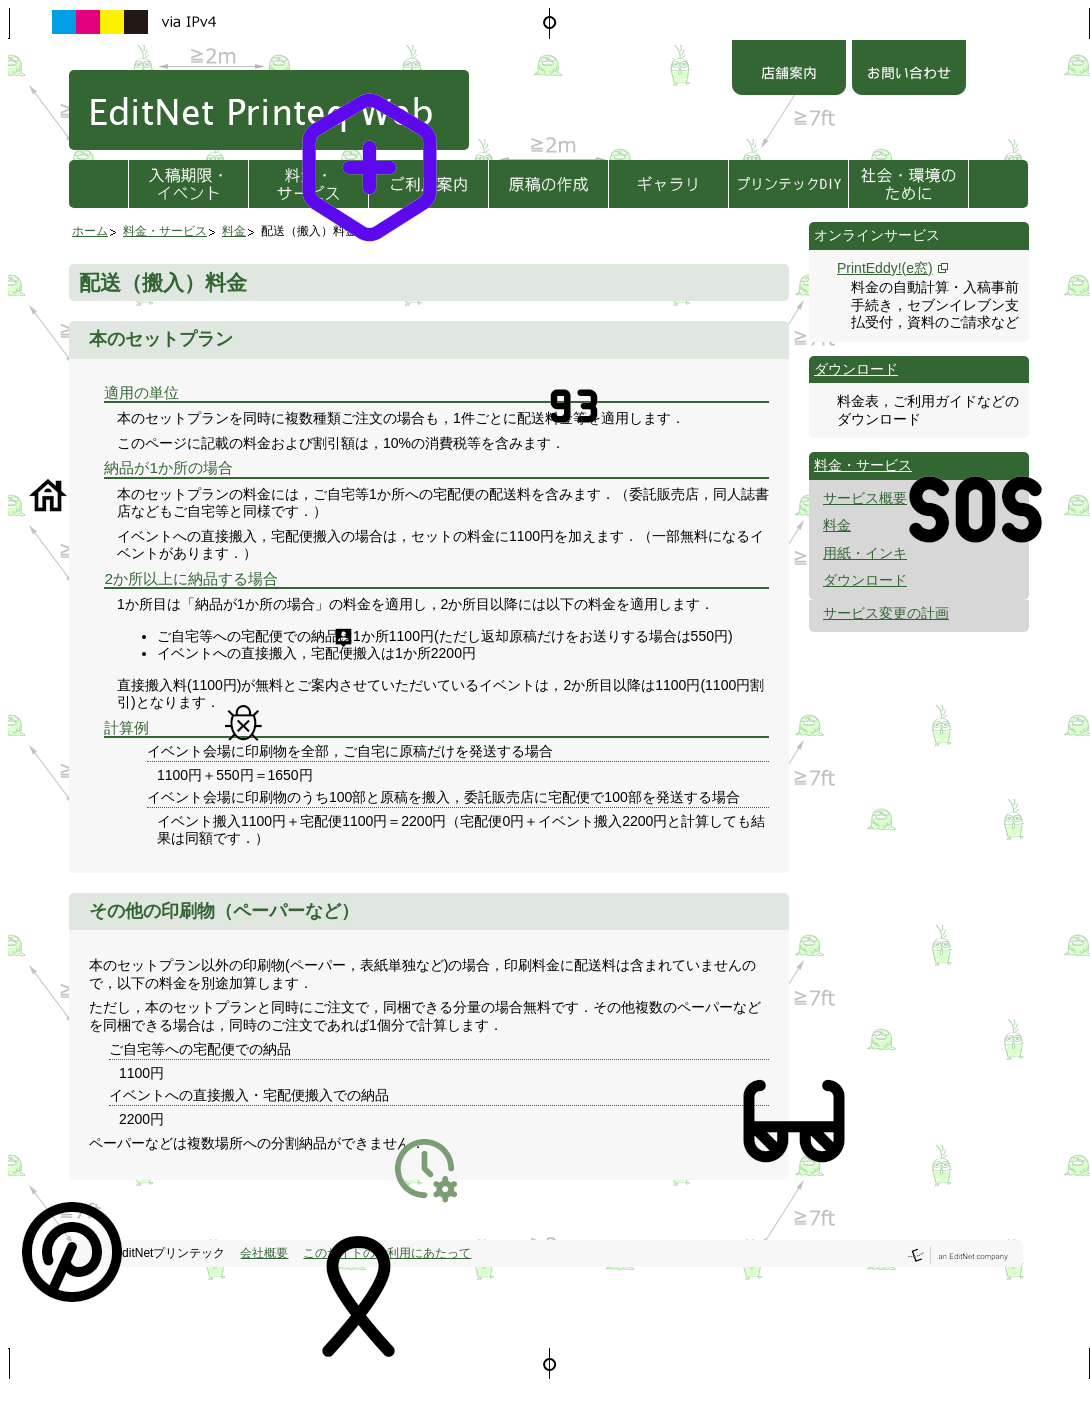 Image resolution: width=1090 pixels, height=1407 pixels. I want to click on view a person's location on the map, so click(343, 637).